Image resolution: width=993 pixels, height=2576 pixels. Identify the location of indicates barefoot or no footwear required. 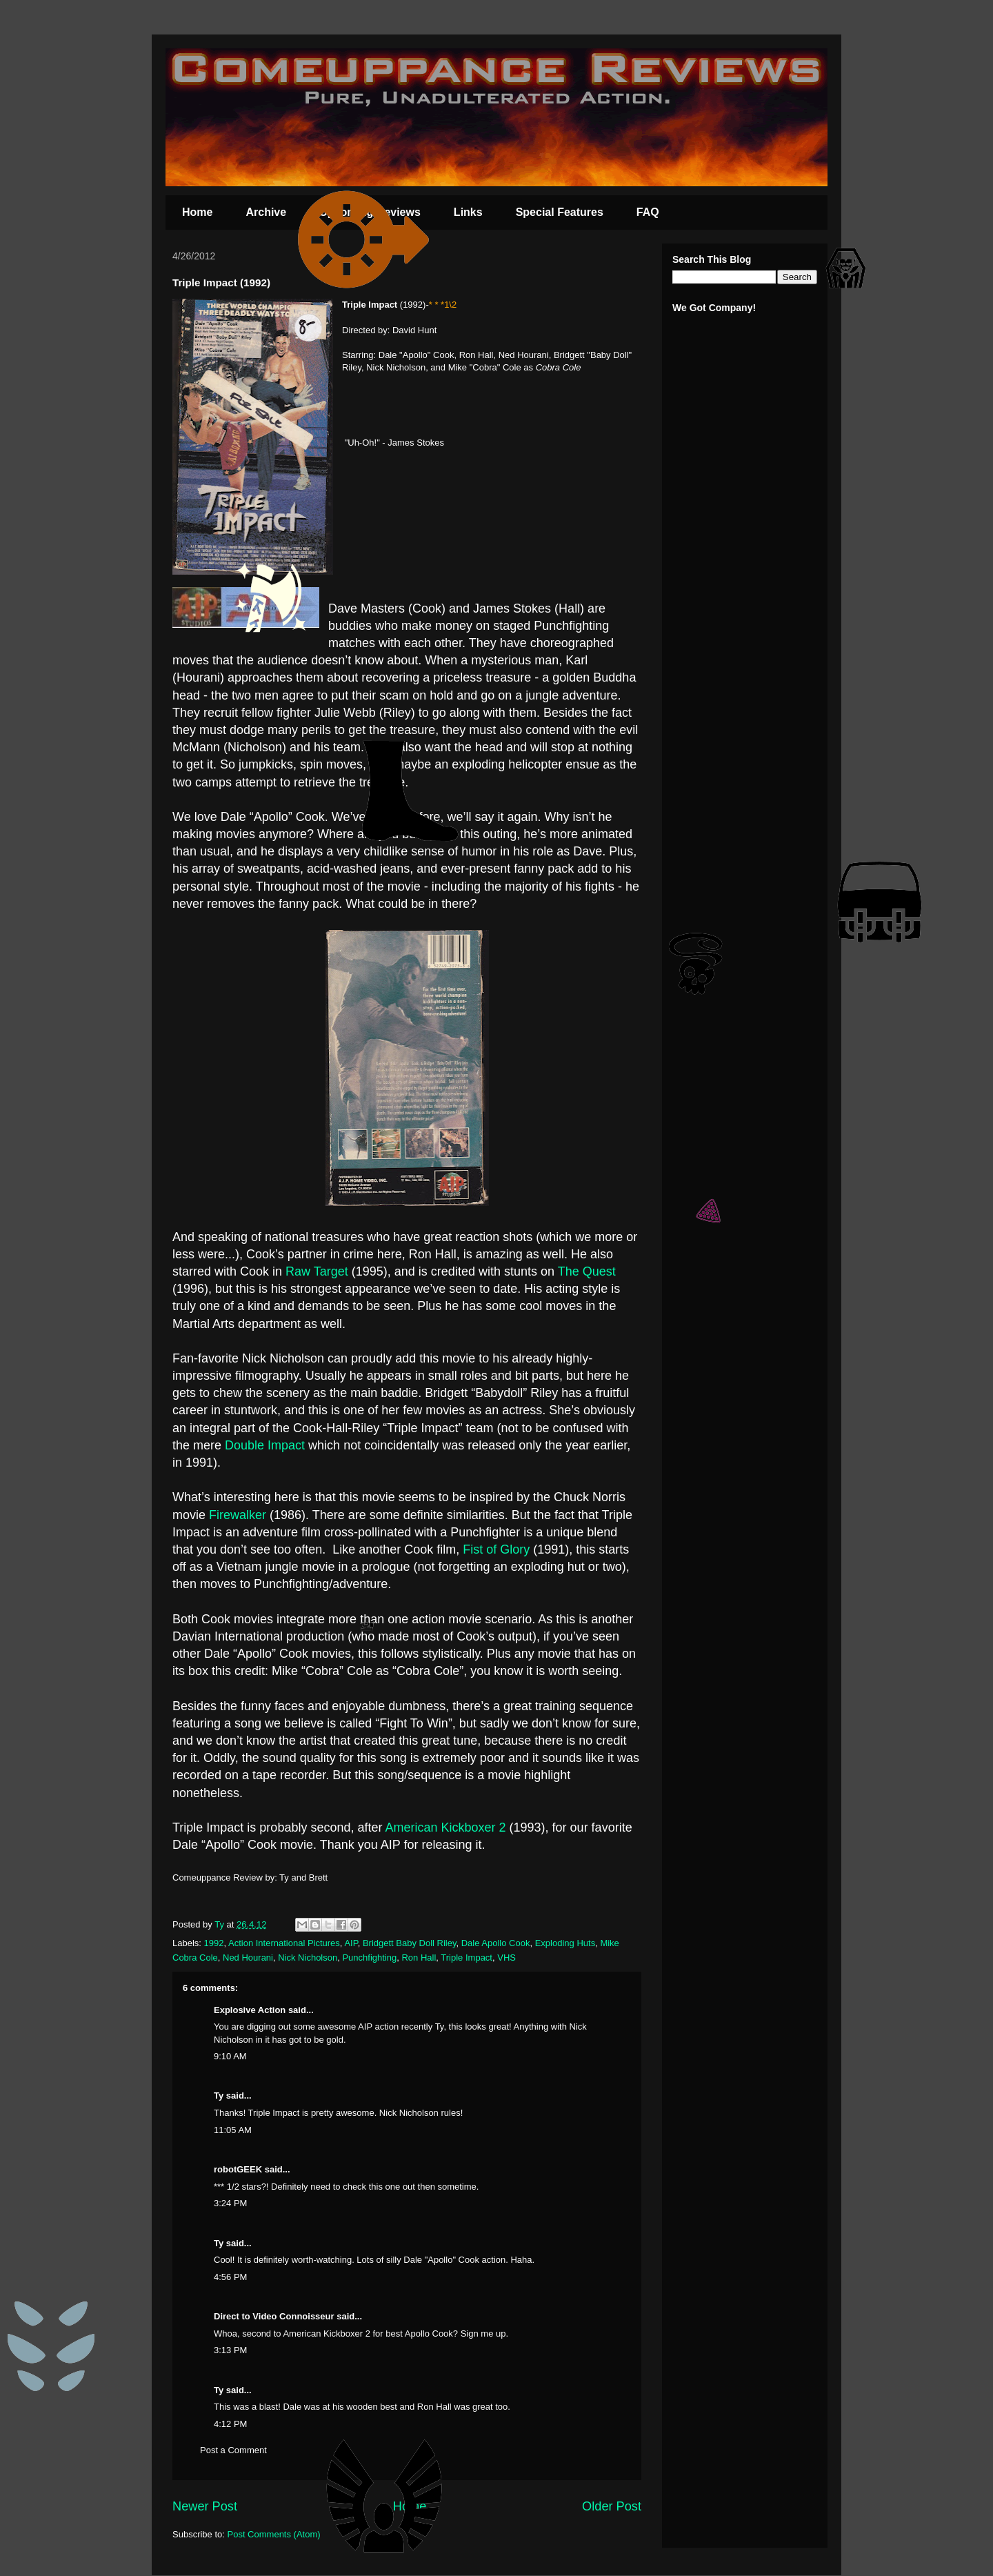
(408, 791).